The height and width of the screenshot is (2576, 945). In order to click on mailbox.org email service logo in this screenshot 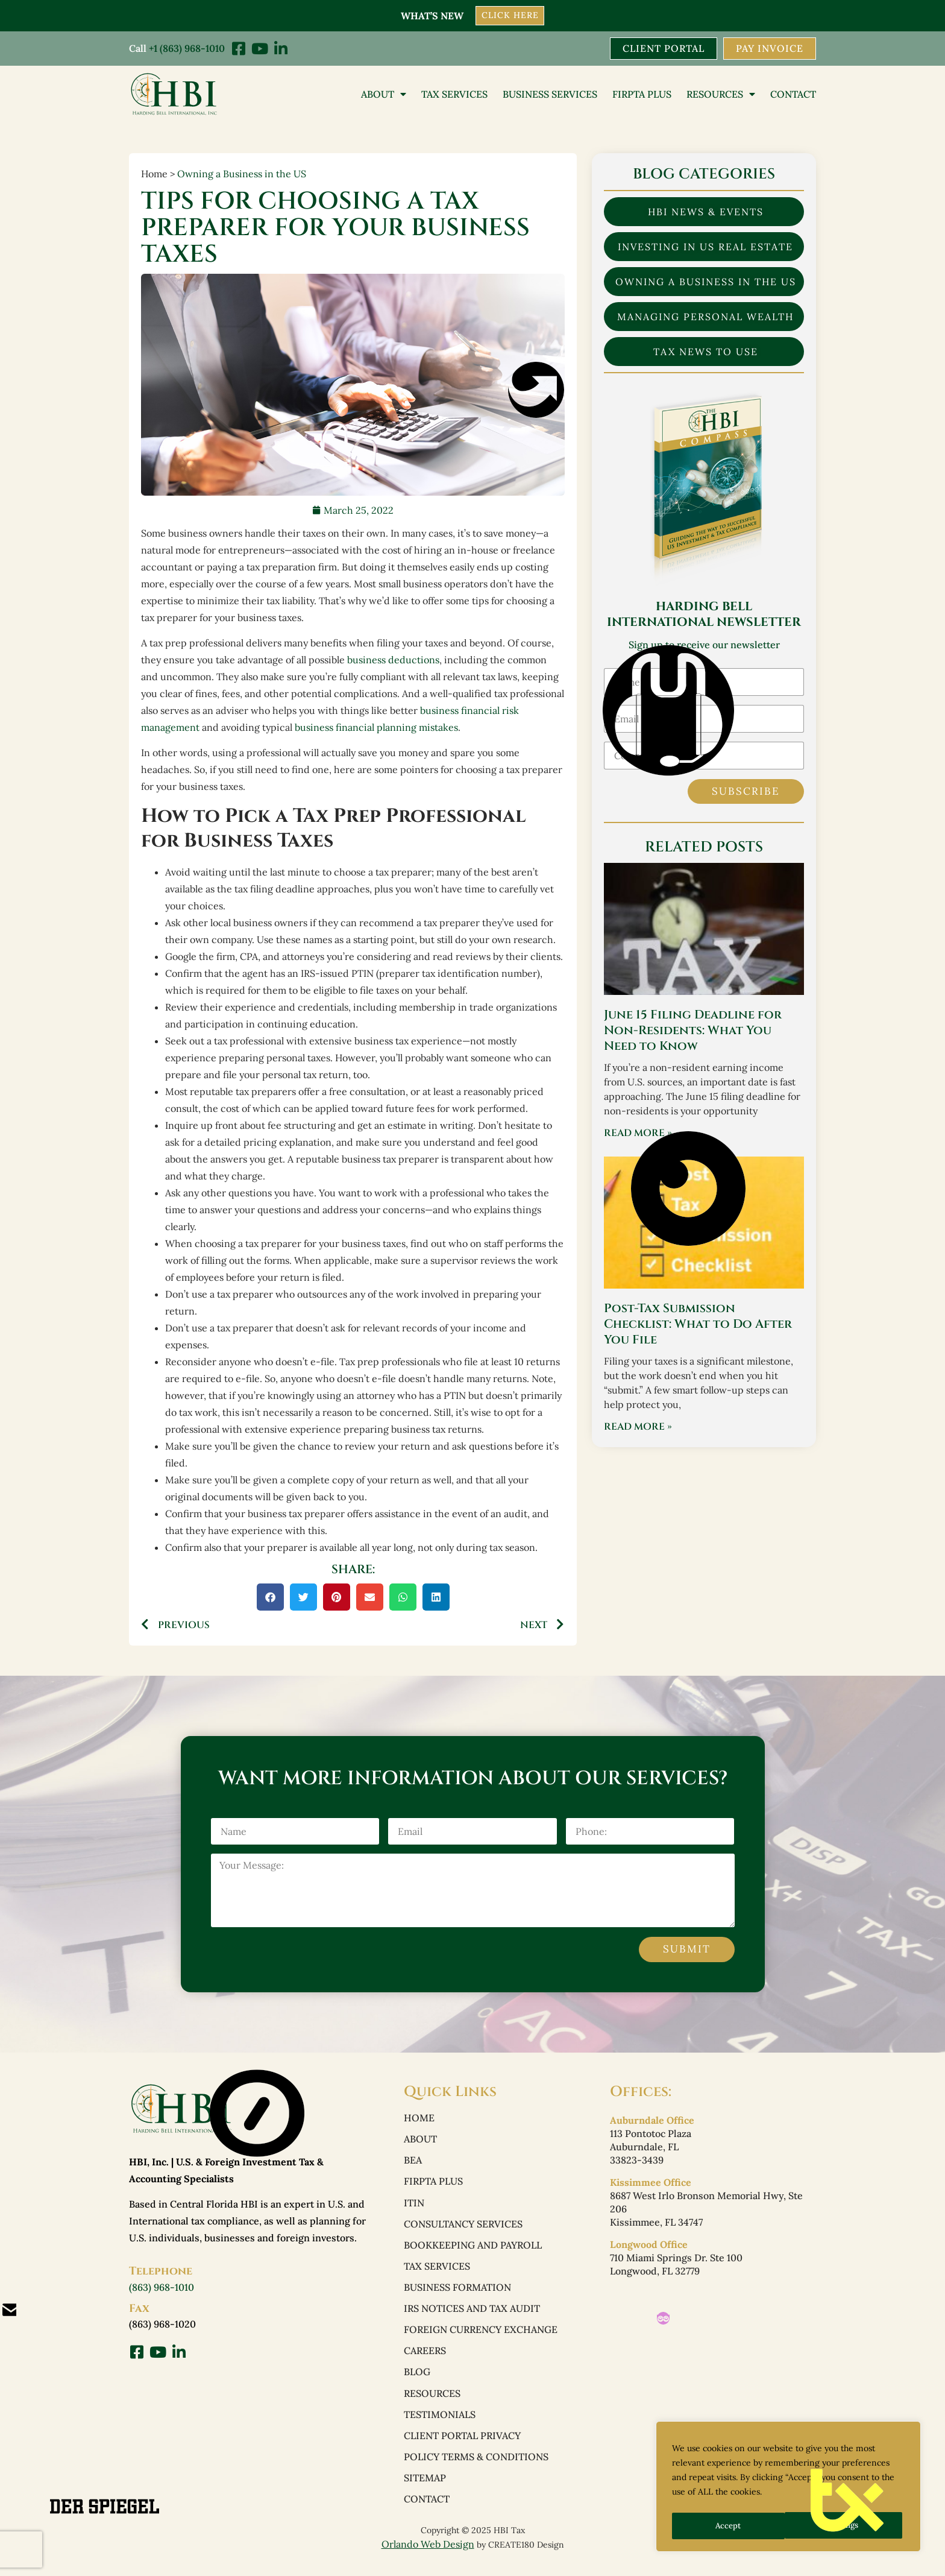, I will do `click(9, 2309)`.